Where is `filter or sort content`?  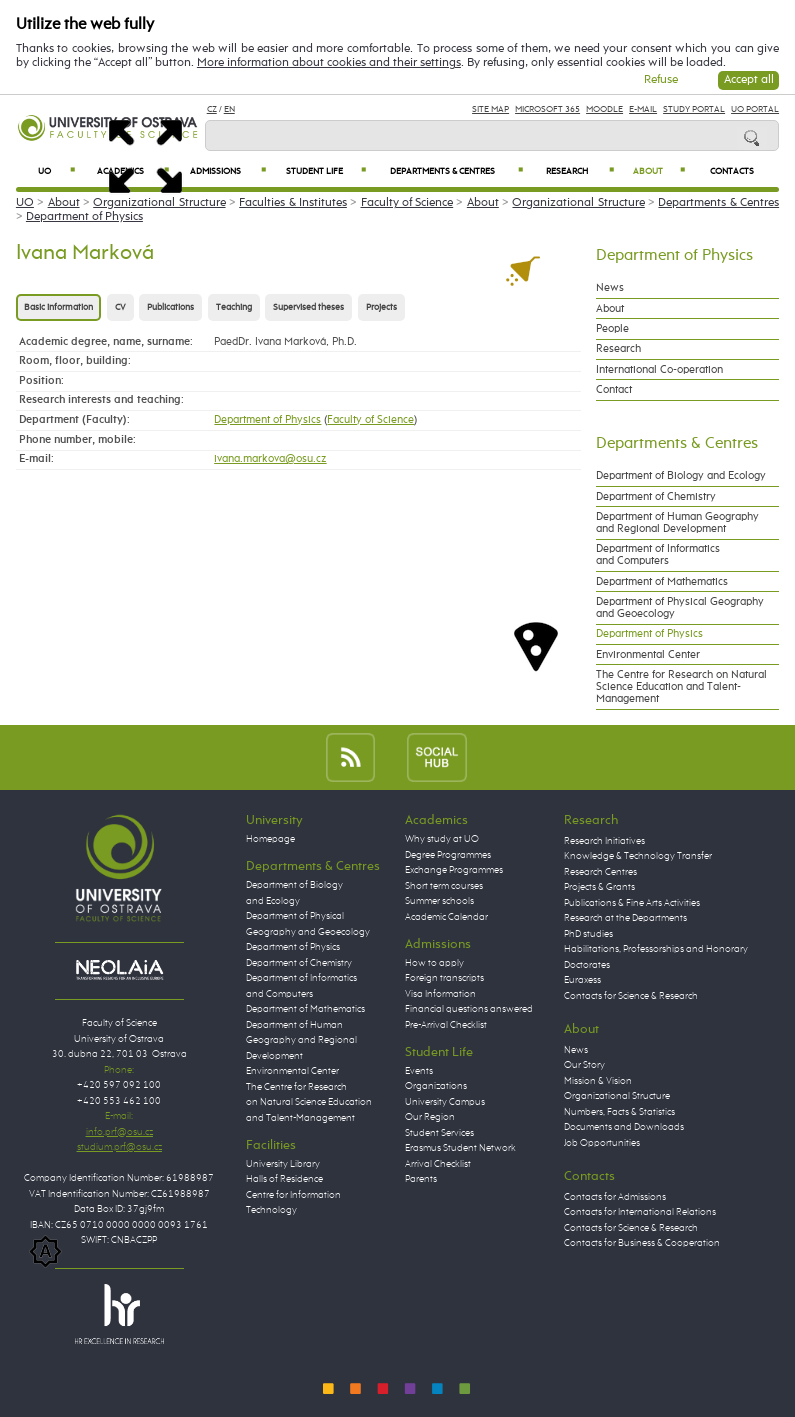
filter or sort content is located at coordinates (522, 269).